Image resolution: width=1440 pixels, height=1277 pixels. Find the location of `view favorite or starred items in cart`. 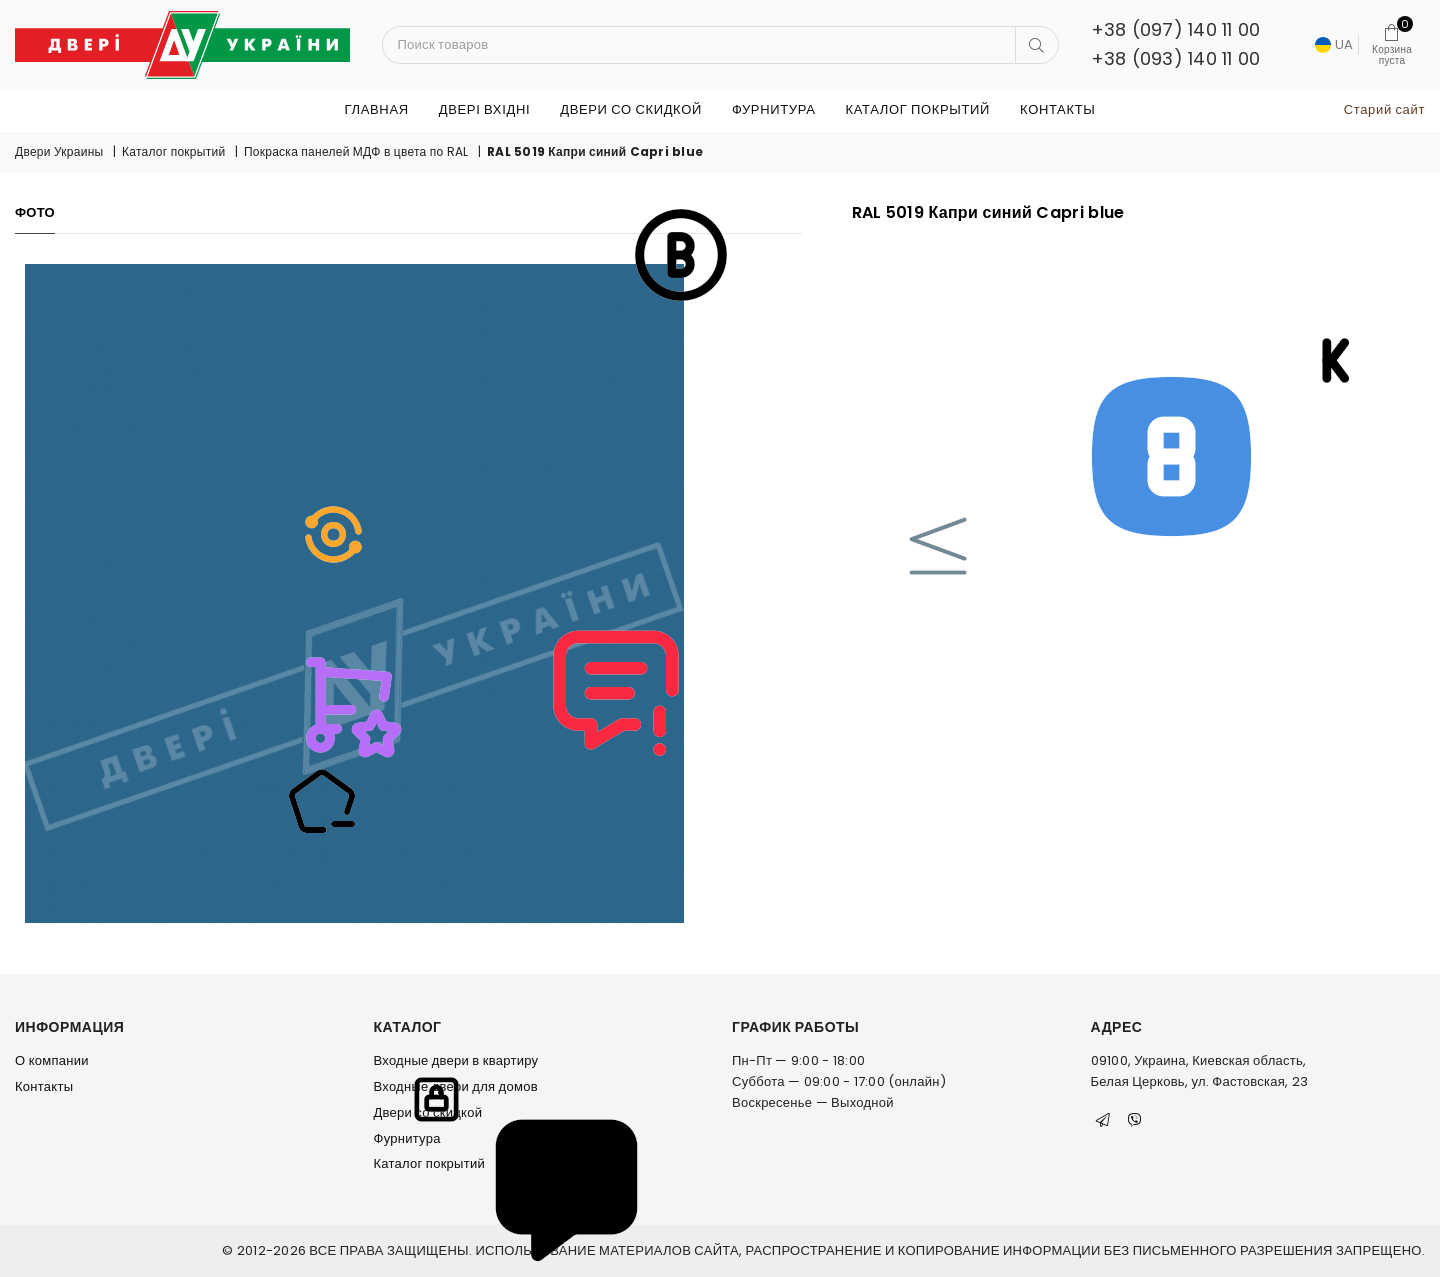

view favorite or starred items in cart is located at coordinates (349, 705).